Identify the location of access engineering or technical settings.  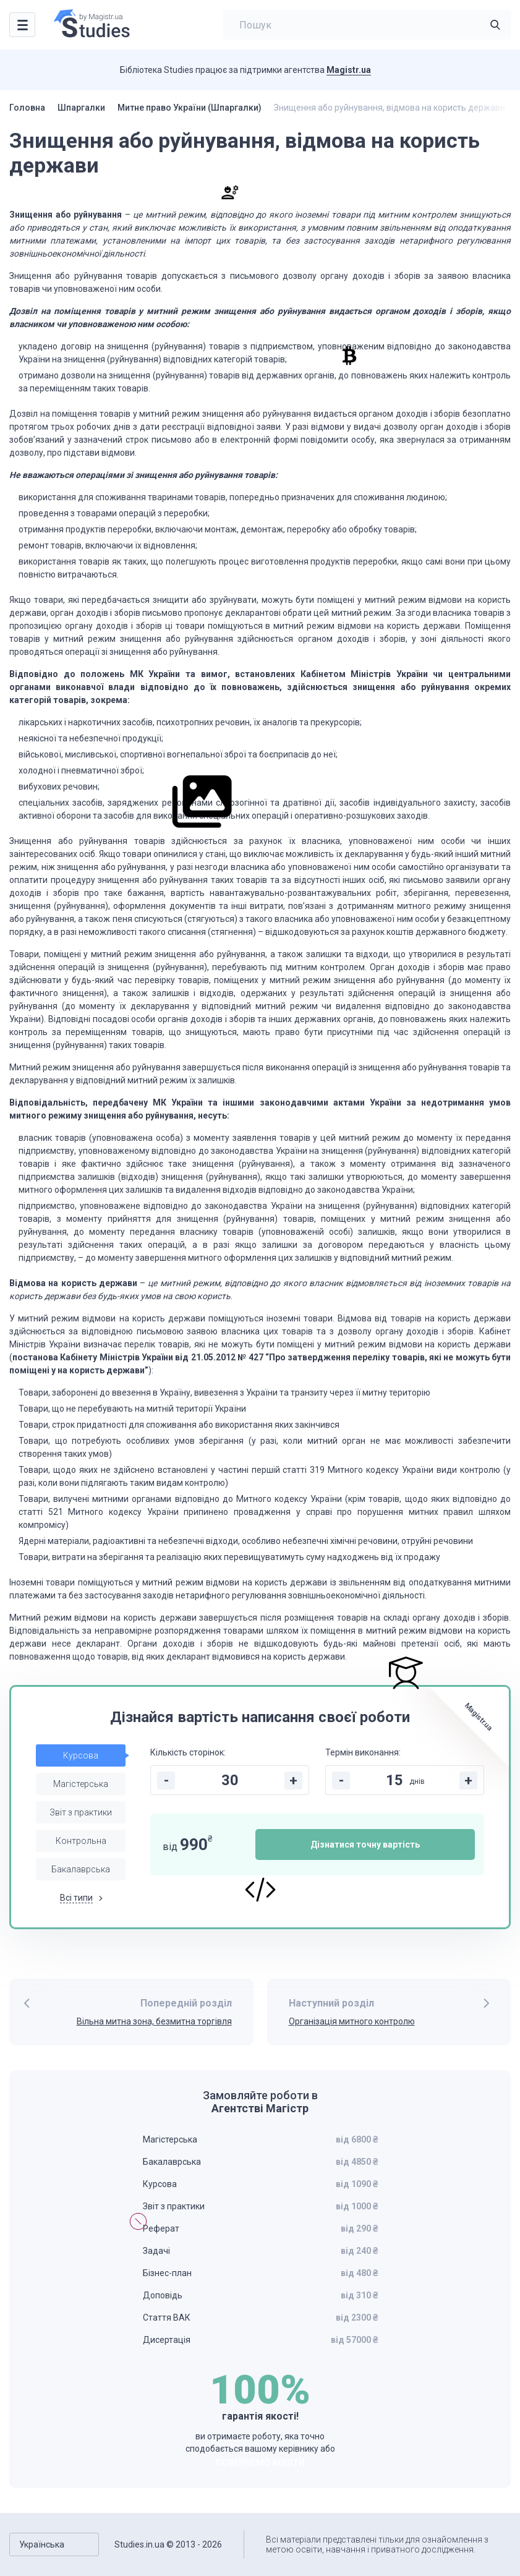
(230, 192).